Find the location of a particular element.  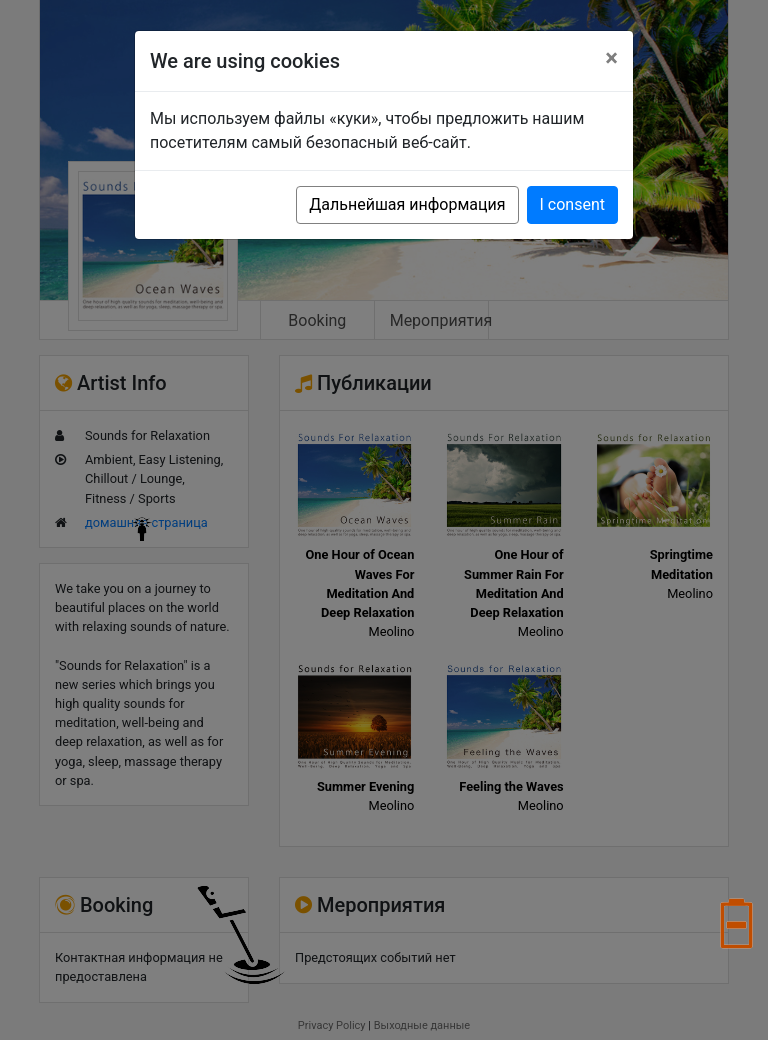

reduce battery usage or power consumption is located at coordinates (736, 923).